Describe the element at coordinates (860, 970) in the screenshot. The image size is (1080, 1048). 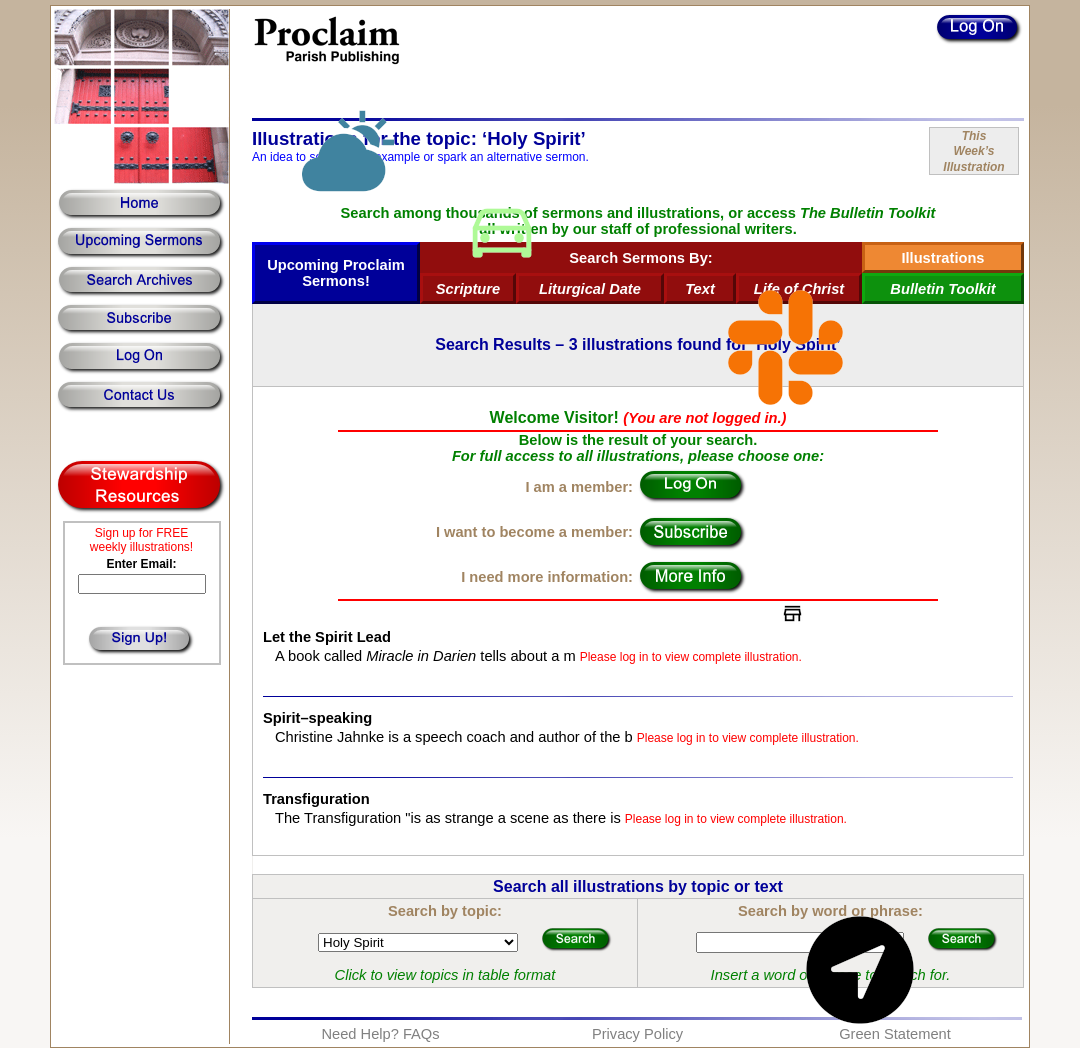
I see `tap to navigate to current location` at that location.